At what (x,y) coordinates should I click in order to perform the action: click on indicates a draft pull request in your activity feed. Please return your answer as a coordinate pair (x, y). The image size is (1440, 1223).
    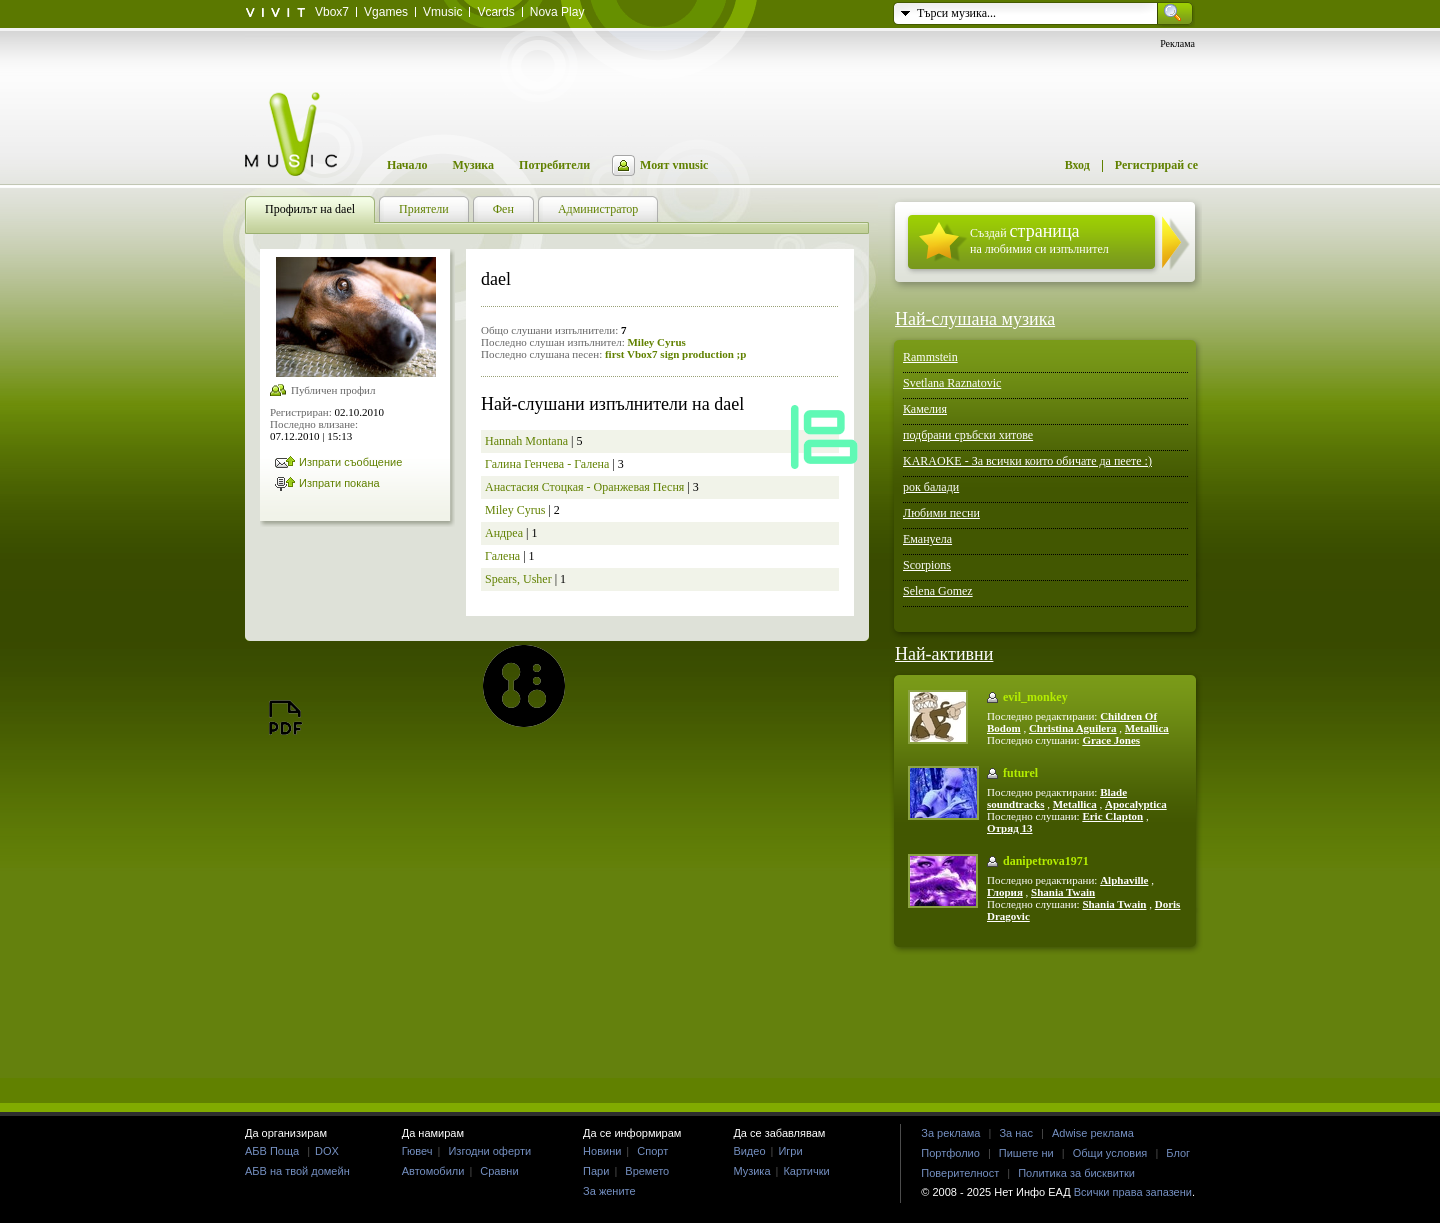
    Looking at the image, I should click on (524, 686).